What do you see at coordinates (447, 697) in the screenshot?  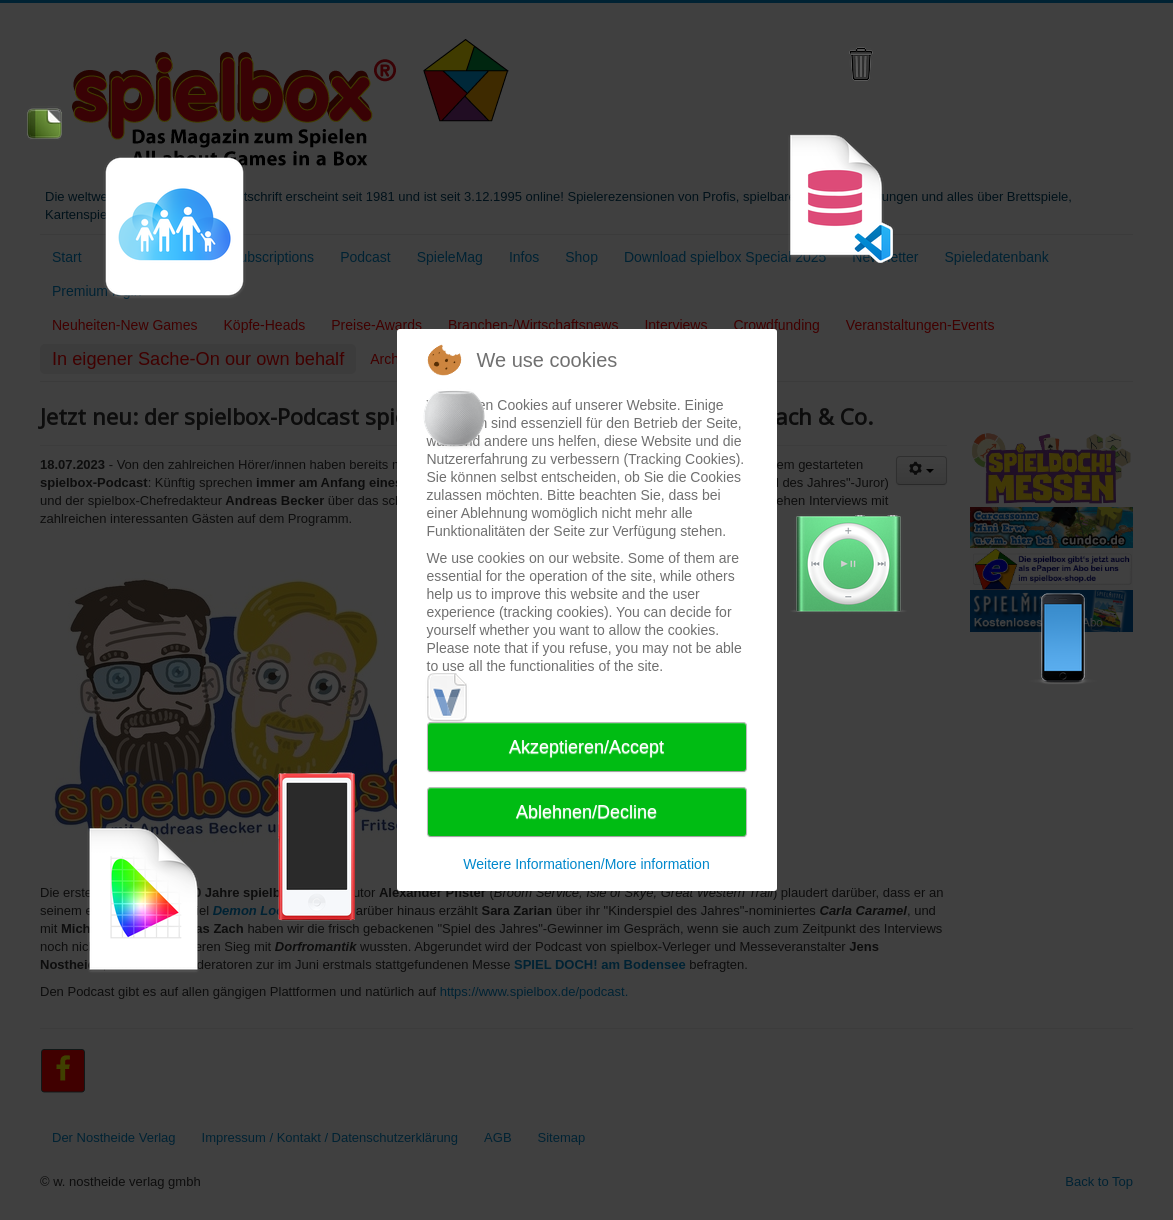 I see `a v programming language source file` at bounding box center [447, 697].